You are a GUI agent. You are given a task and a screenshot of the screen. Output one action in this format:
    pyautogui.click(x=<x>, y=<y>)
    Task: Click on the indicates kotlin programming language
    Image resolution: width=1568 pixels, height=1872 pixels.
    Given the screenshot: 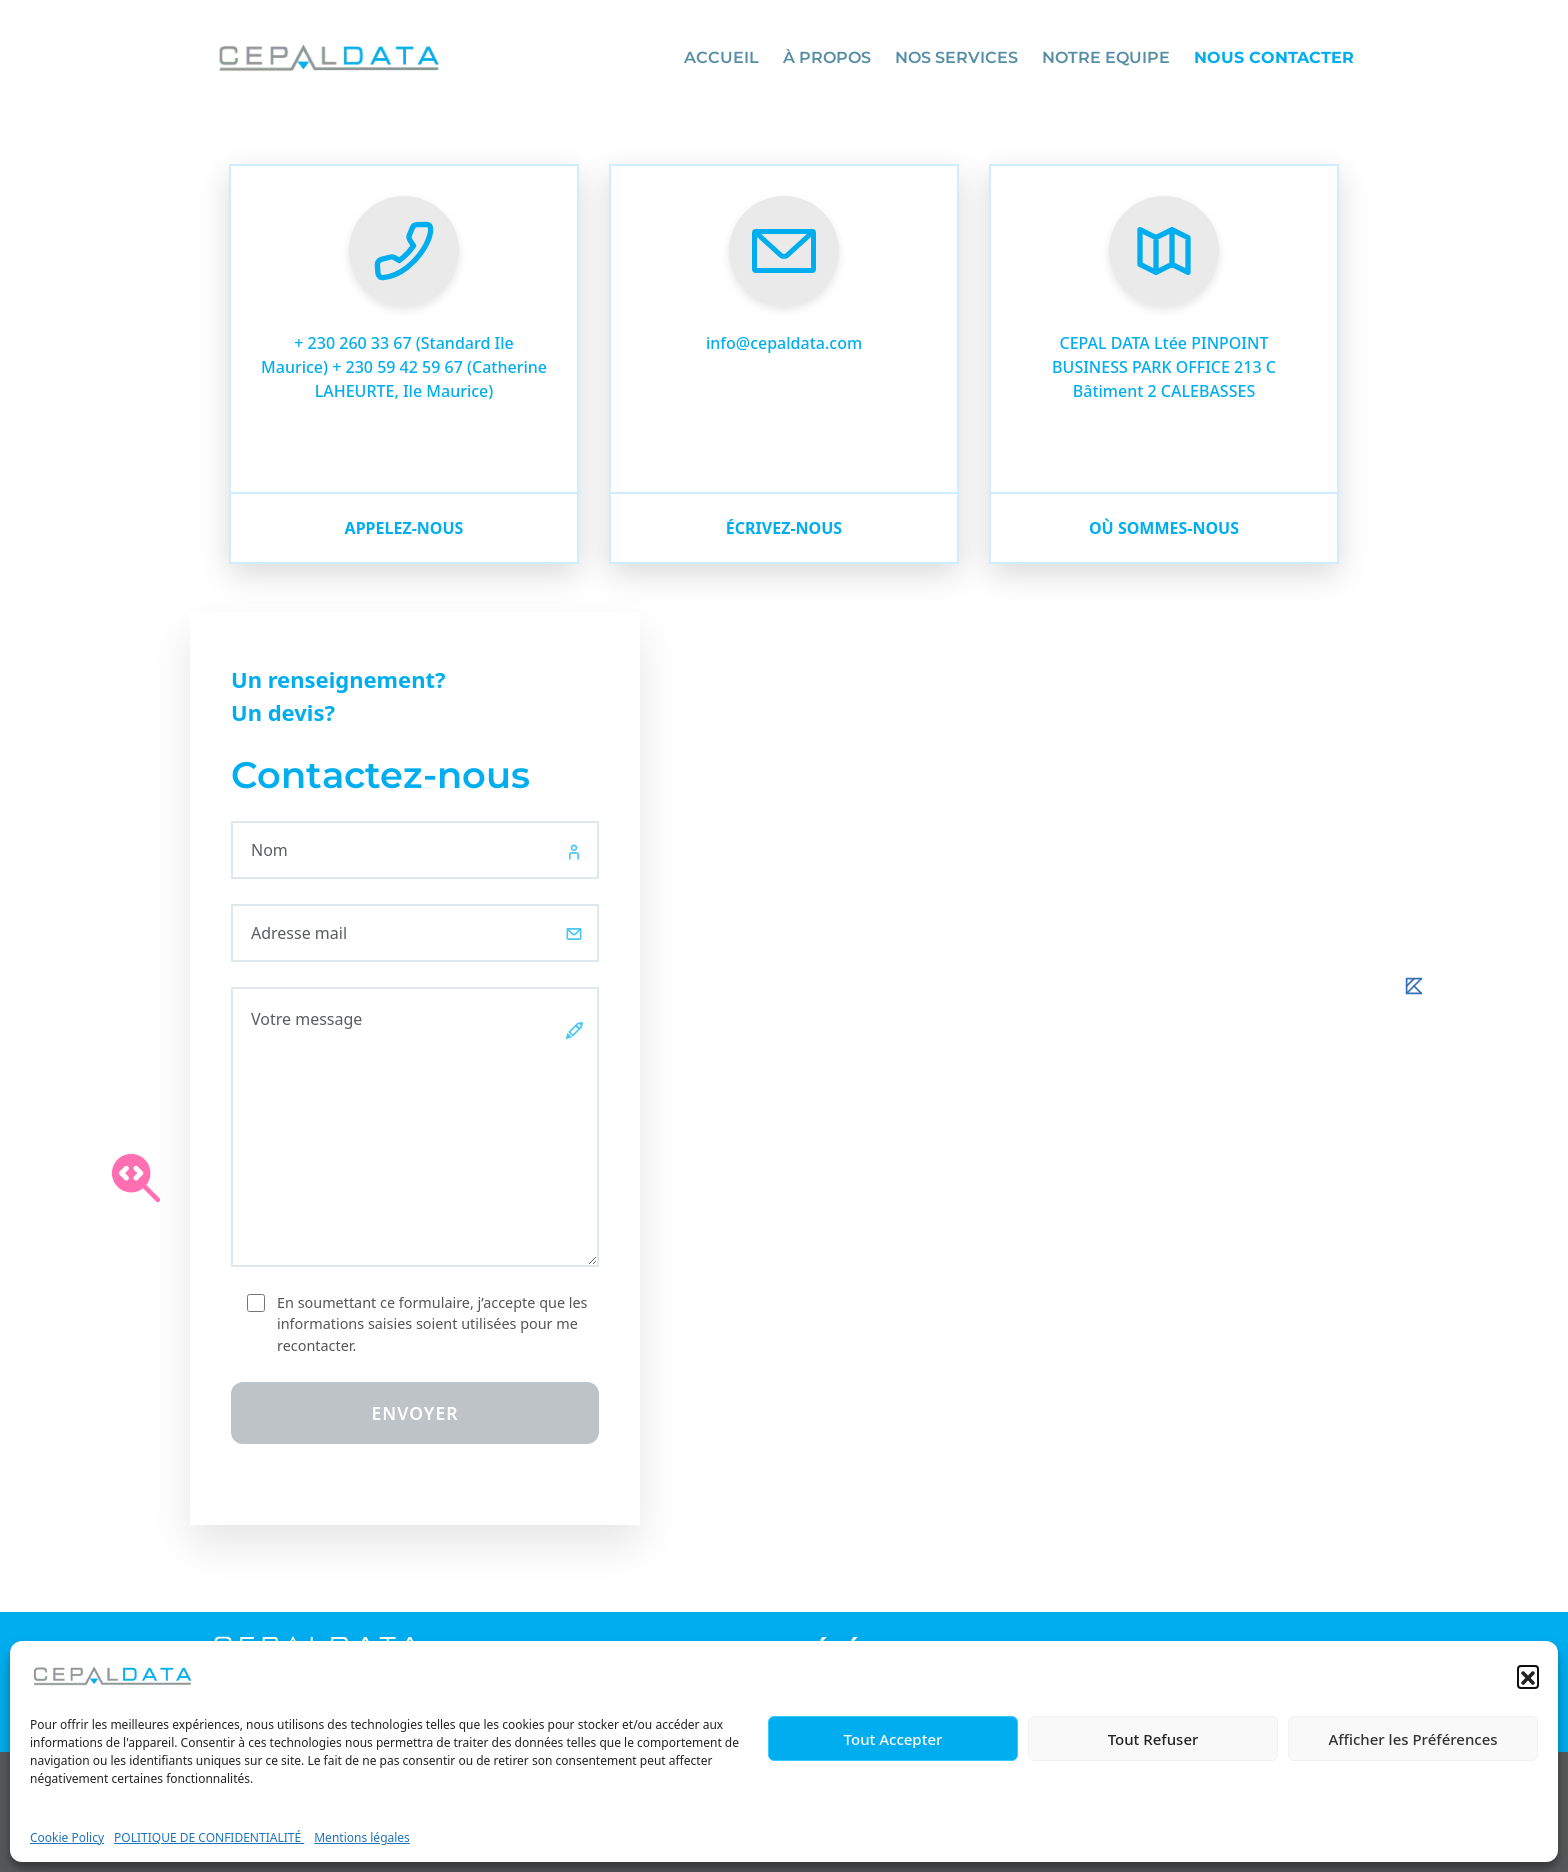 What is the action you would take?
    pyautogui.click(x=1414, y=986)
    